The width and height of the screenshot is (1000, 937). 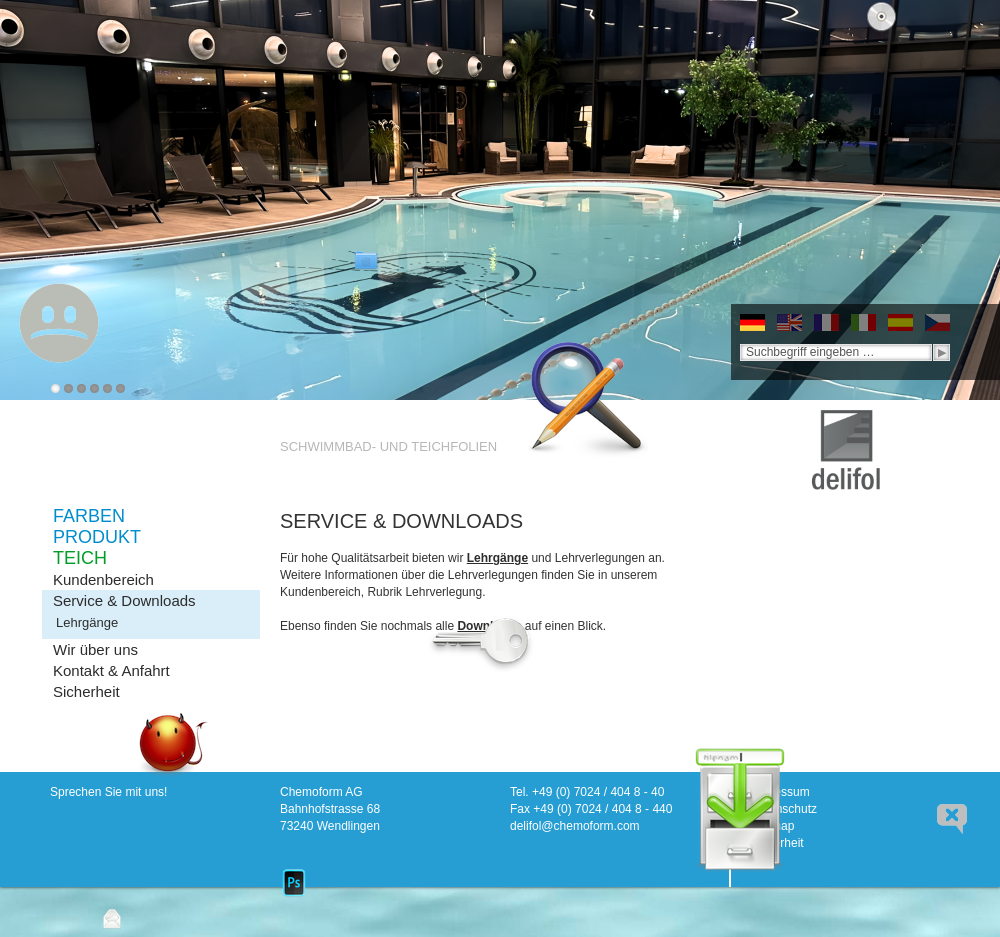 I want to click on find and replace text in a document, so click(x=587, y=397).